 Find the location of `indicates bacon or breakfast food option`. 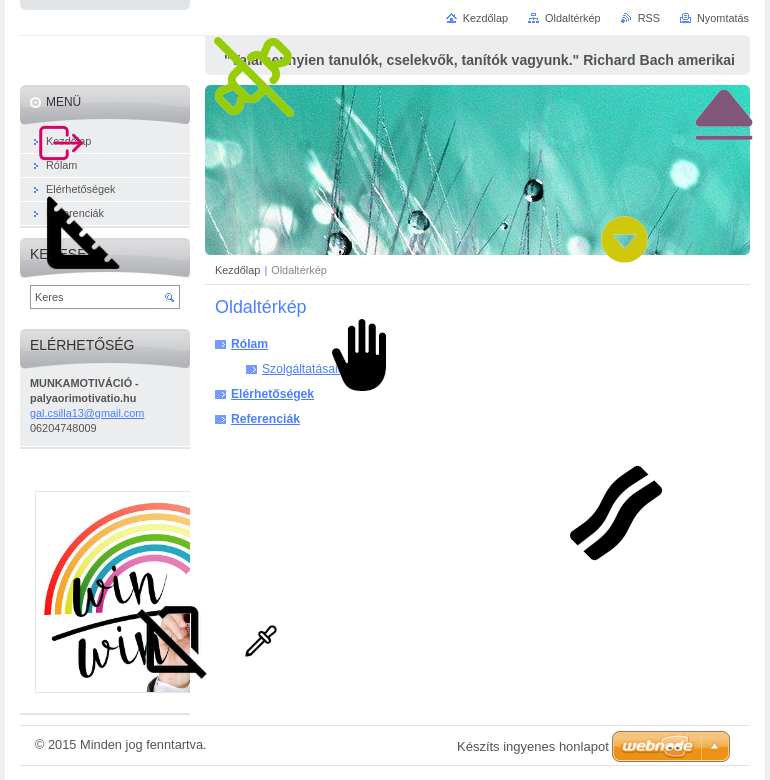

indicates bacon or breakfast food option is located at coordinates (616, 513).